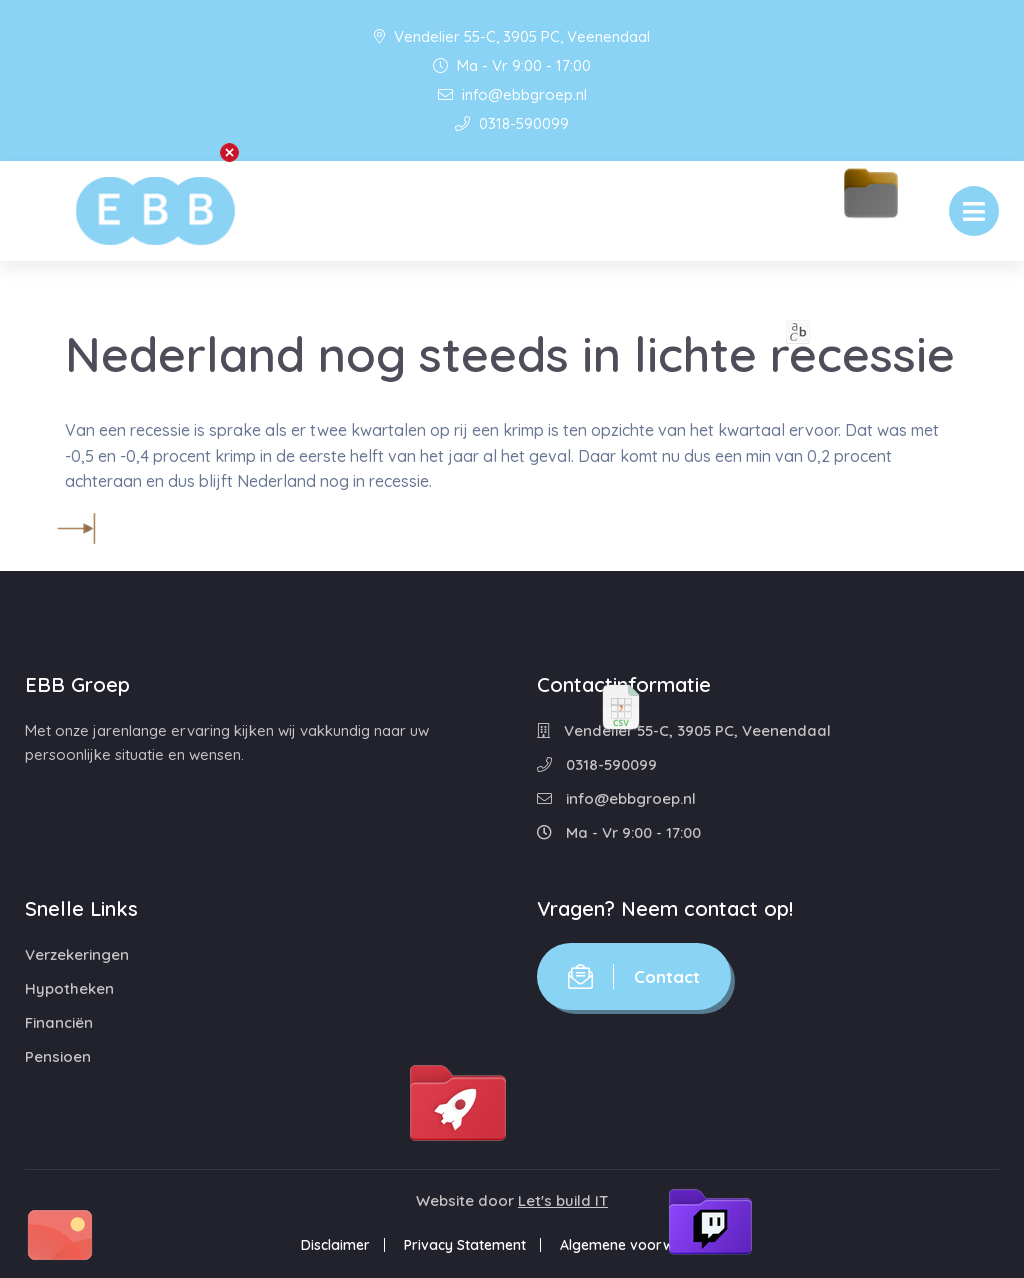 The width and height of the screenshot is (1024, 1278). Describe the element at coordinates (76, 528) in the screenshot. I see `go to the last item or page` at that location.